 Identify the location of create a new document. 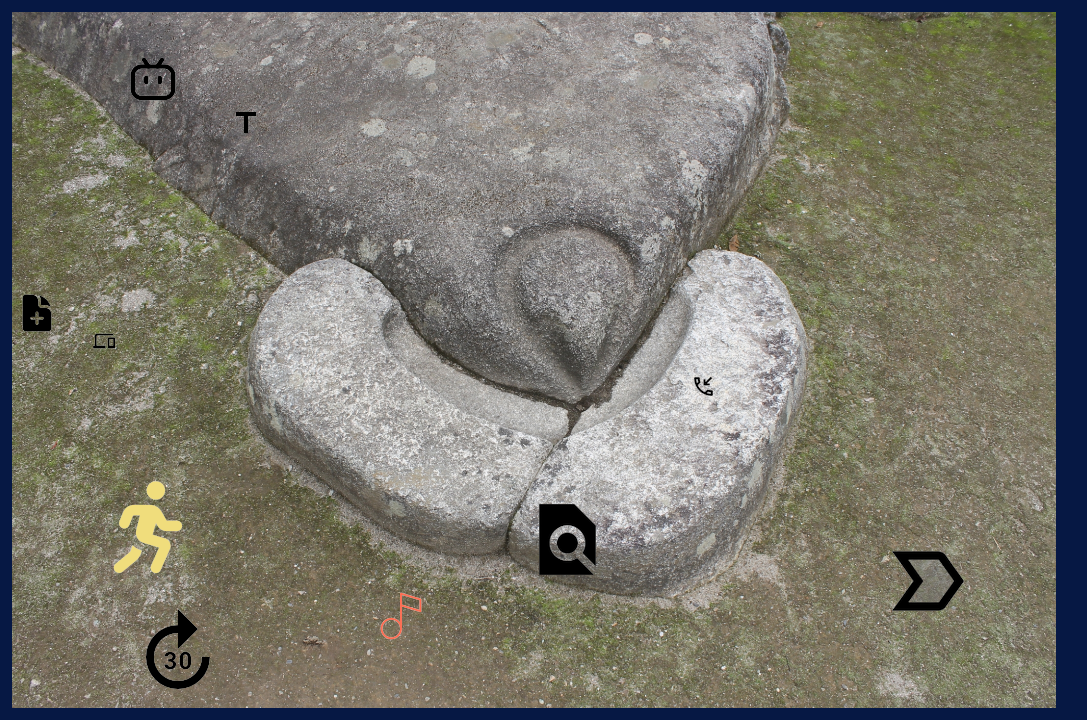
(37, 313).